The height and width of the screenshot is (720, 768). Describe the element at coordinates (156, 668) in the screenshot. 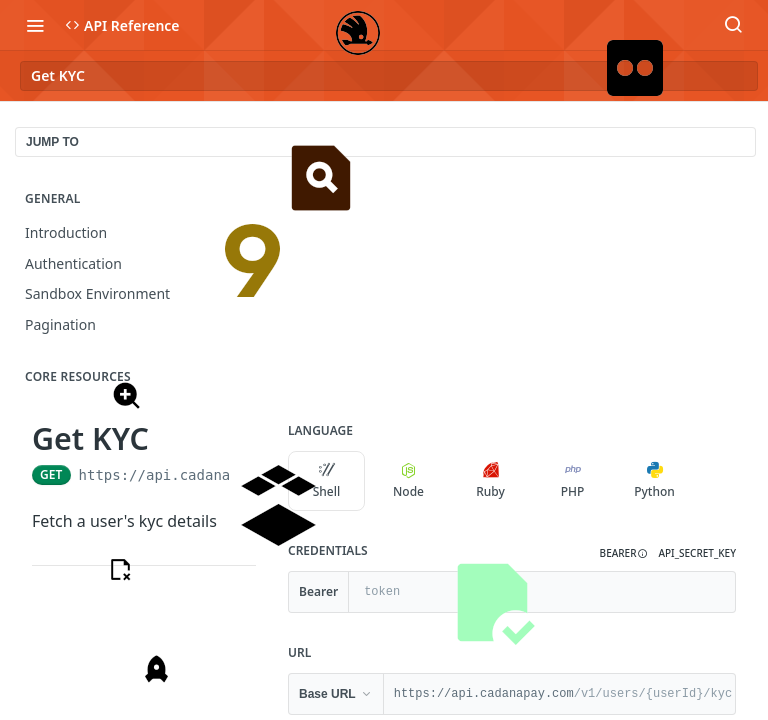

I see `launch or deploy an application` at that location.